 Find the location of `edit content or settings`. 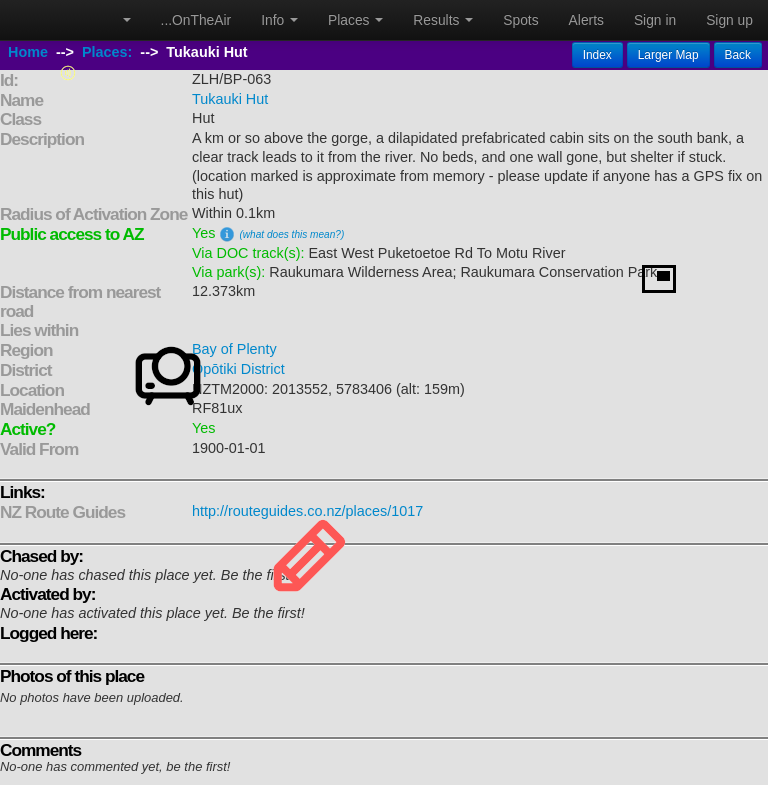

edit content or settings is located at coordinates (308, 557).